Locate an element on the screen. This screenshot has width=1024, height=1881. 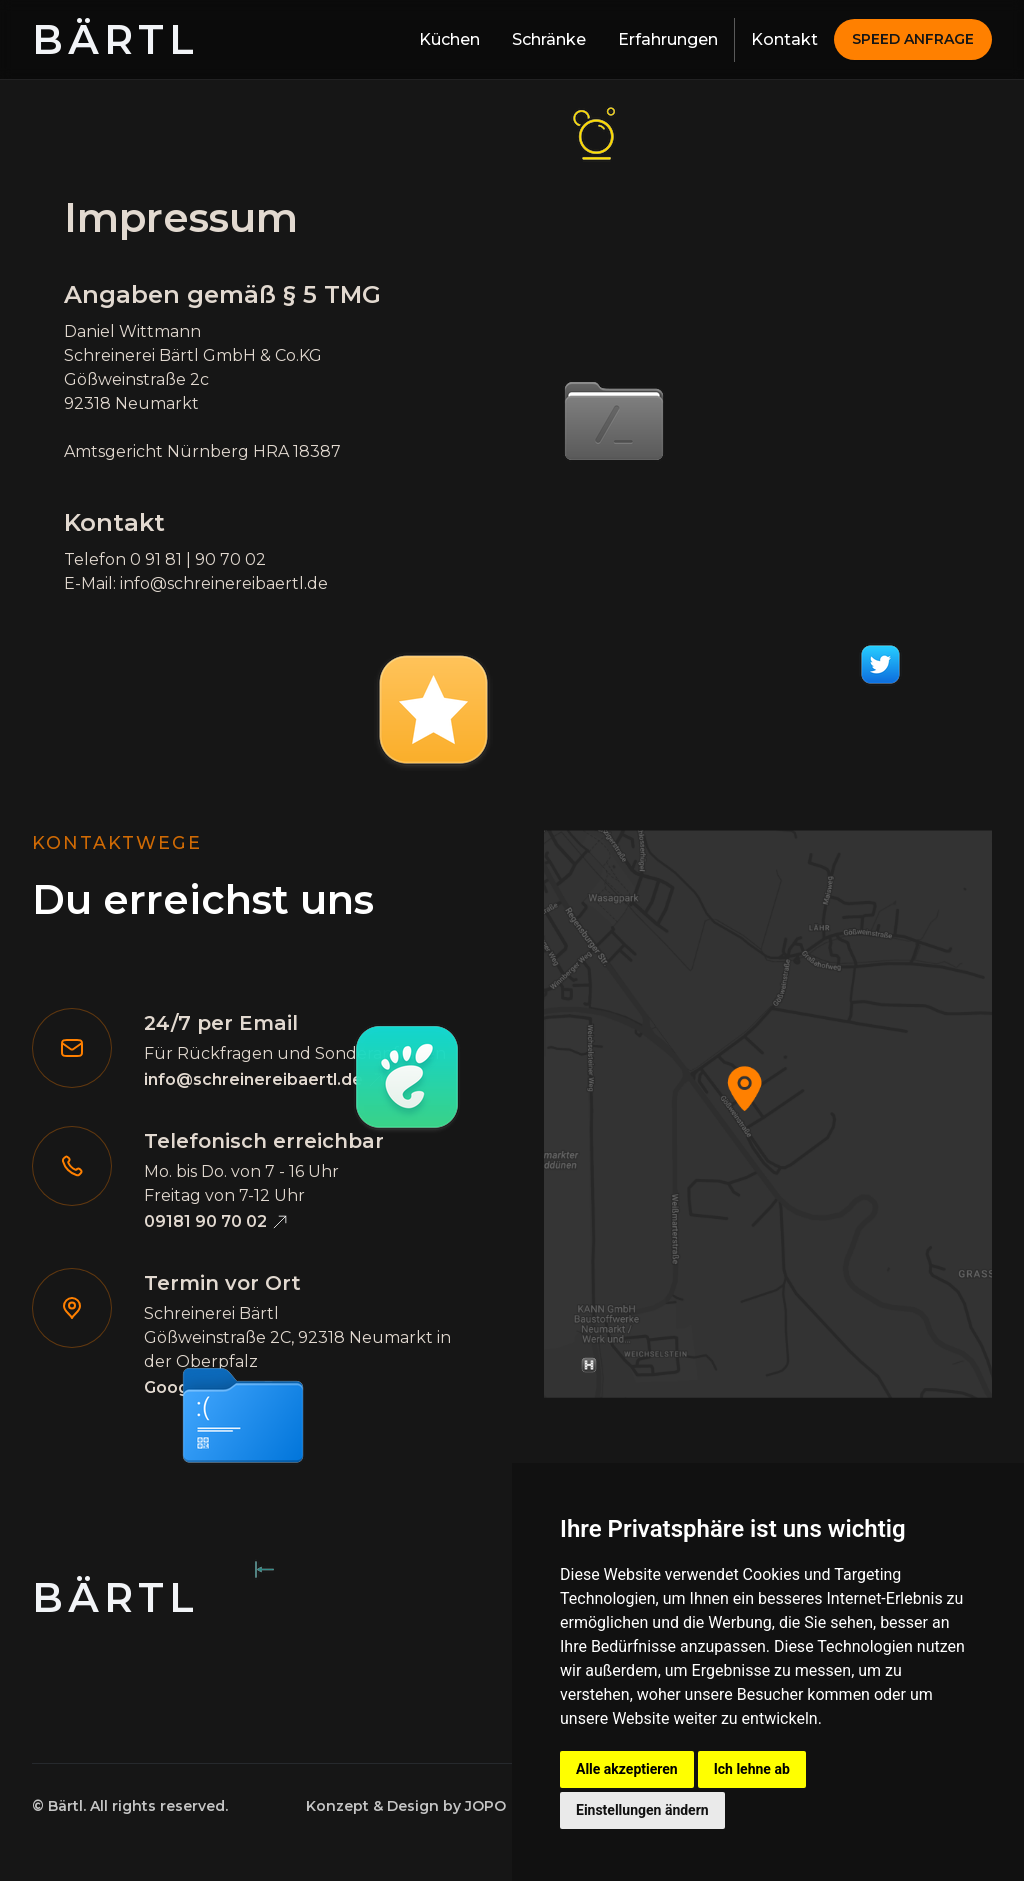
access the root directory is located at coordinates (614, 421).